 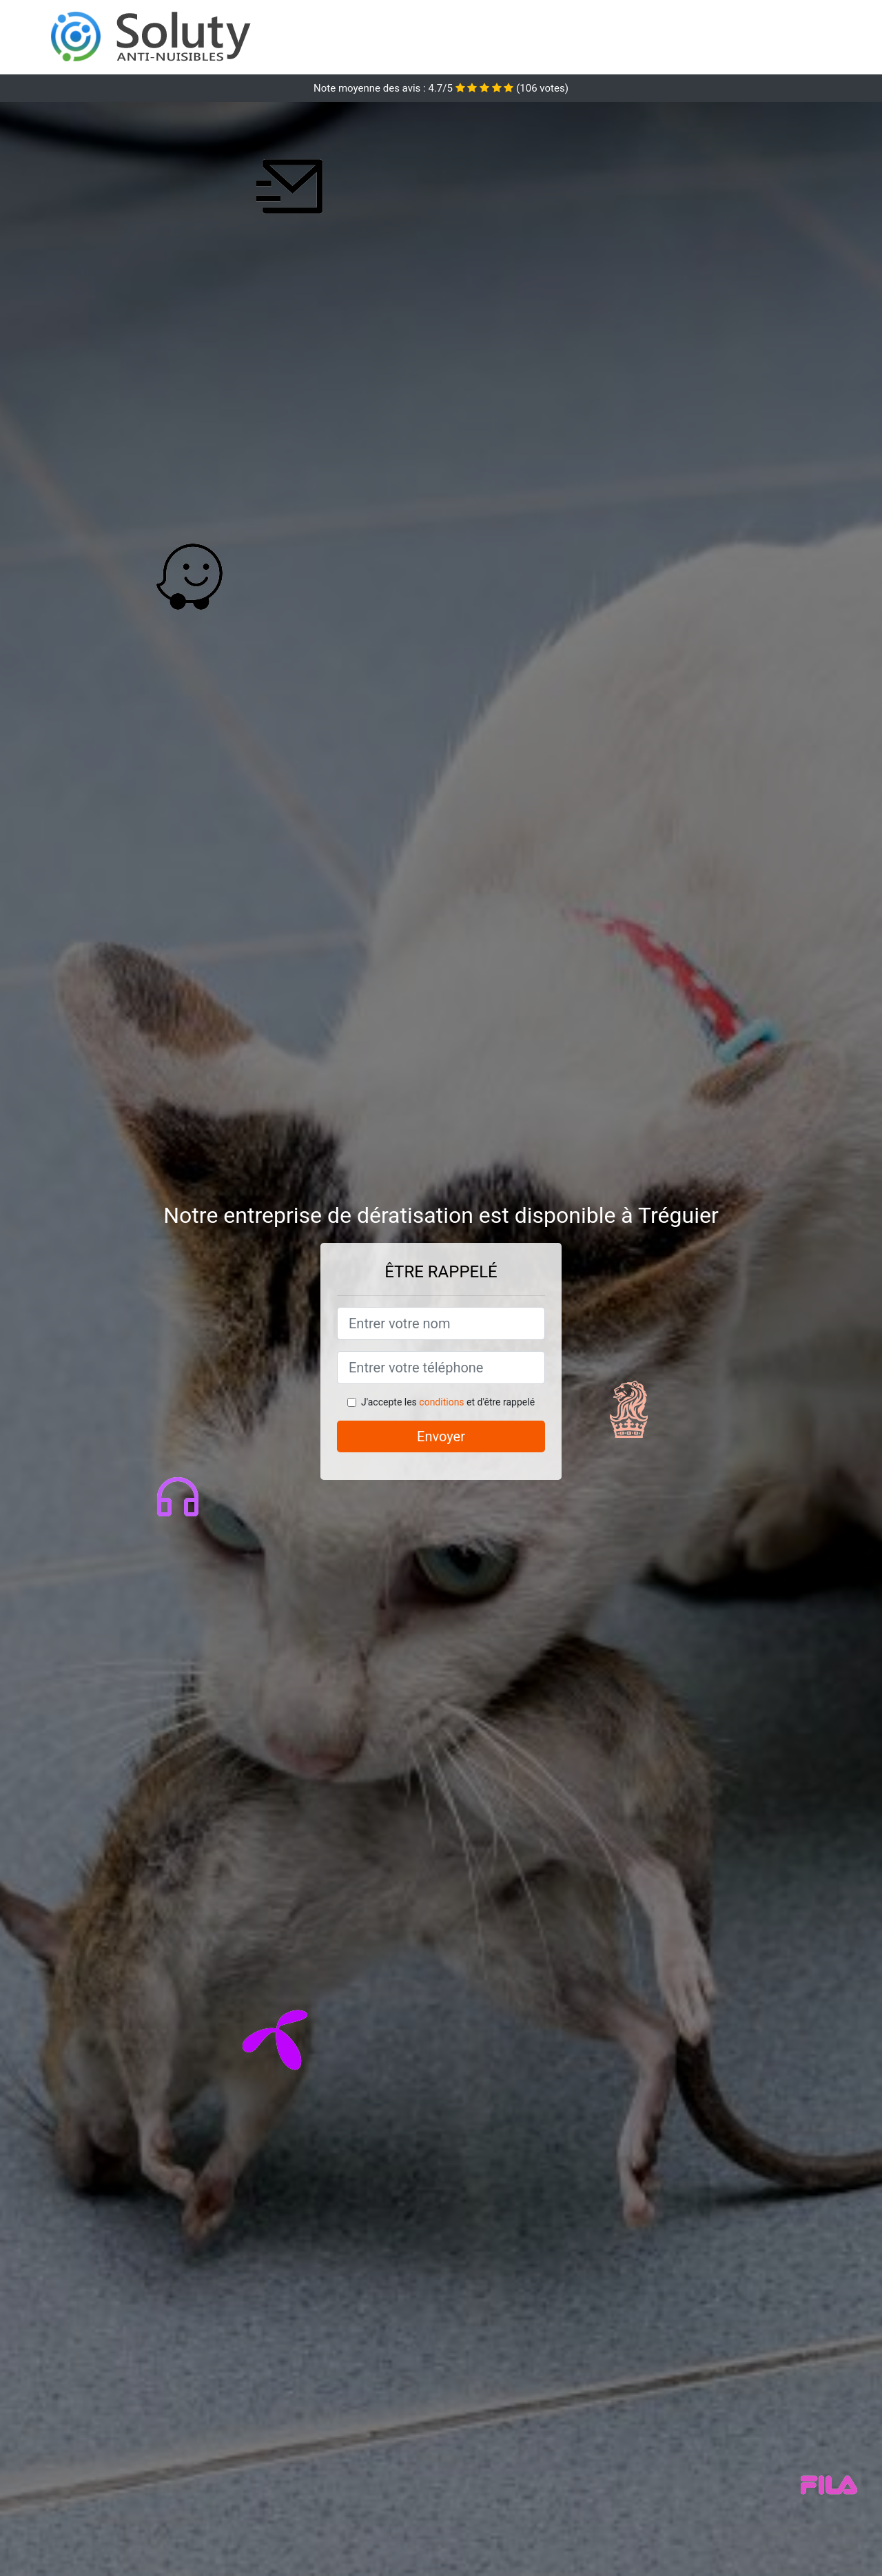 What do you see at coordinates (178, 1498) in the screenshot?
I see `access audio or music settings` at bounding box center [178, 1498].